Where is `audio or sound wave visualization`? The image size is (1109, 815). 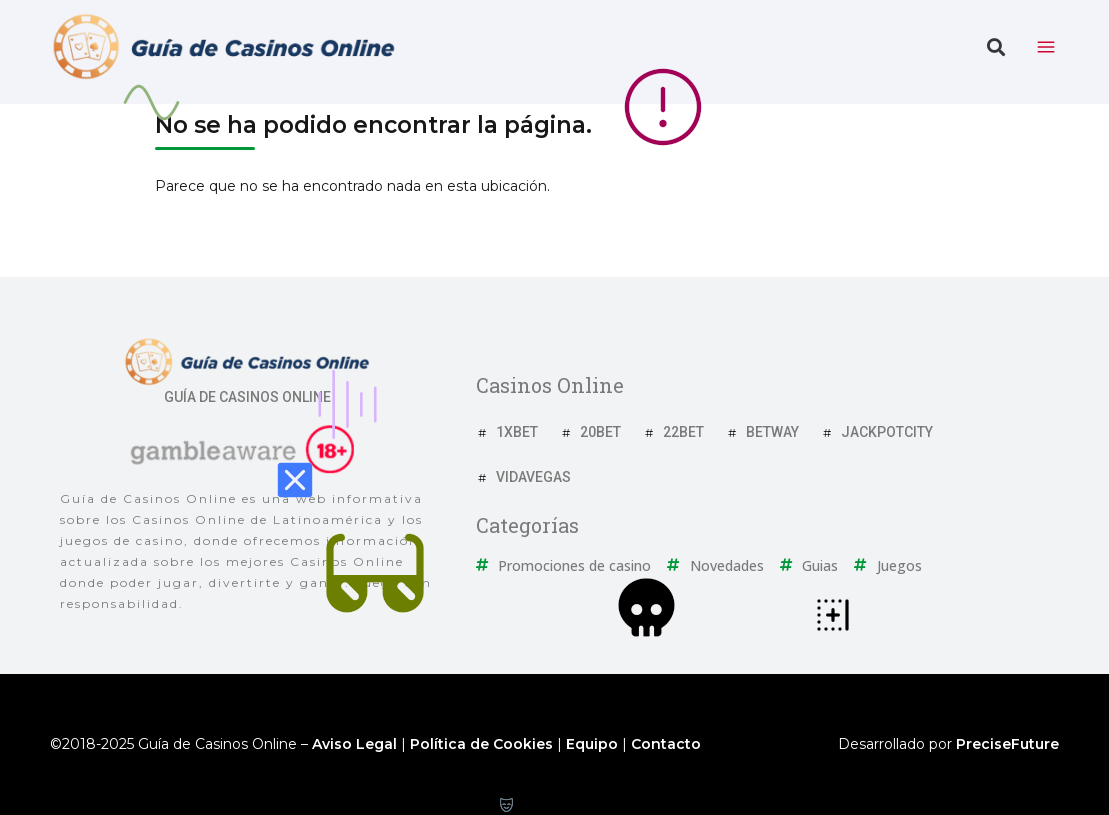 audio or sound wave visualization is located at coordinates (151, 102).